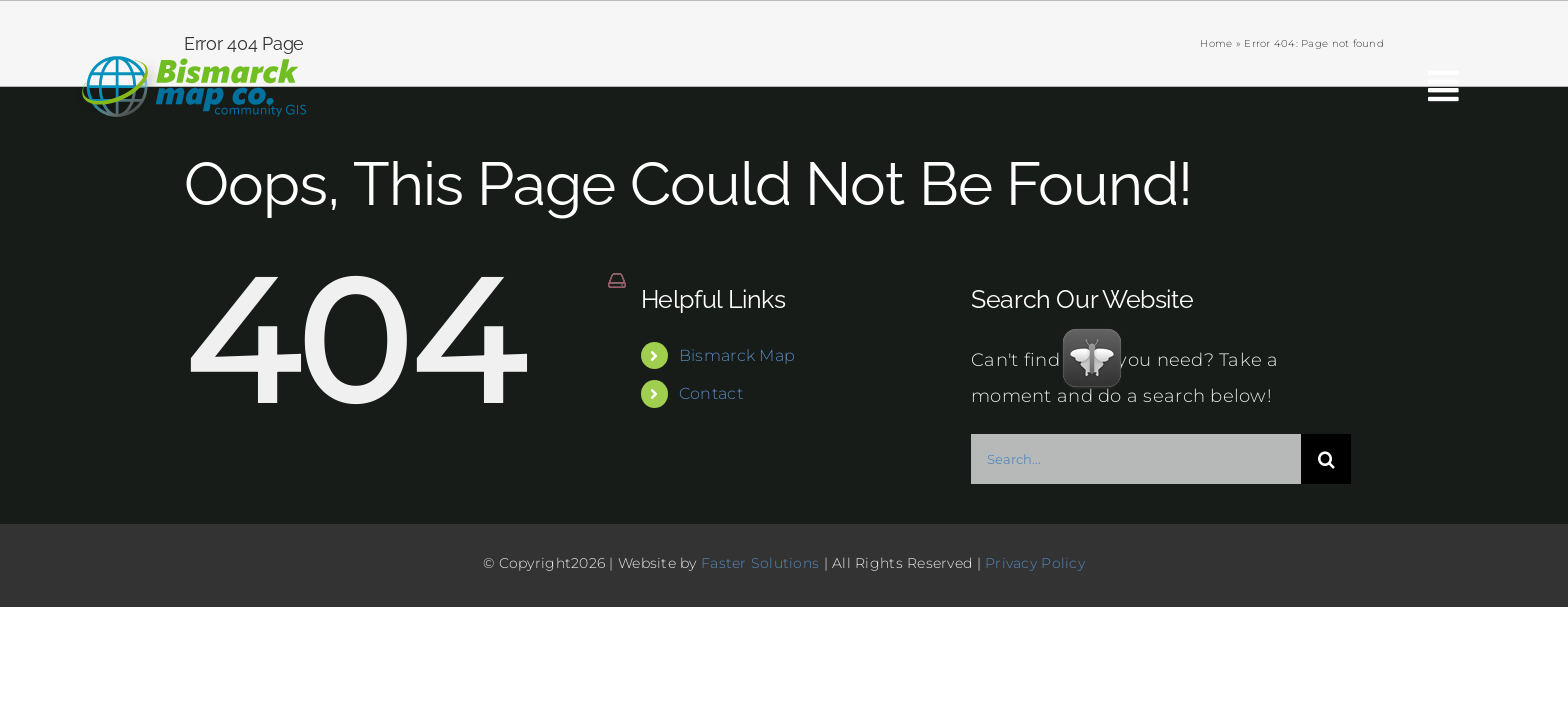 This screenshot has width=1568, height=720. Describe the element at coordinates (617, 280) in the screenshot. I see `eject or safely remove external drive` at that location.